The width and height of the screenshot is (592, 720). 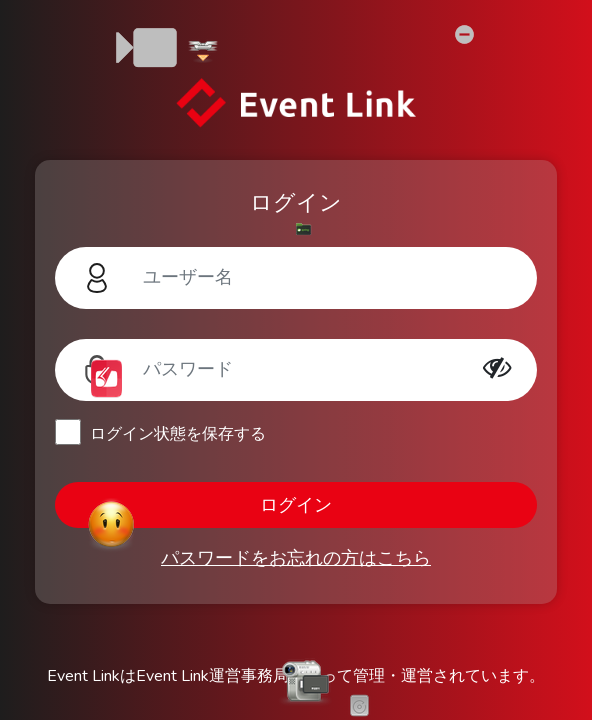 I want to click on open spring framework project folder, so click(x=303, y=229).